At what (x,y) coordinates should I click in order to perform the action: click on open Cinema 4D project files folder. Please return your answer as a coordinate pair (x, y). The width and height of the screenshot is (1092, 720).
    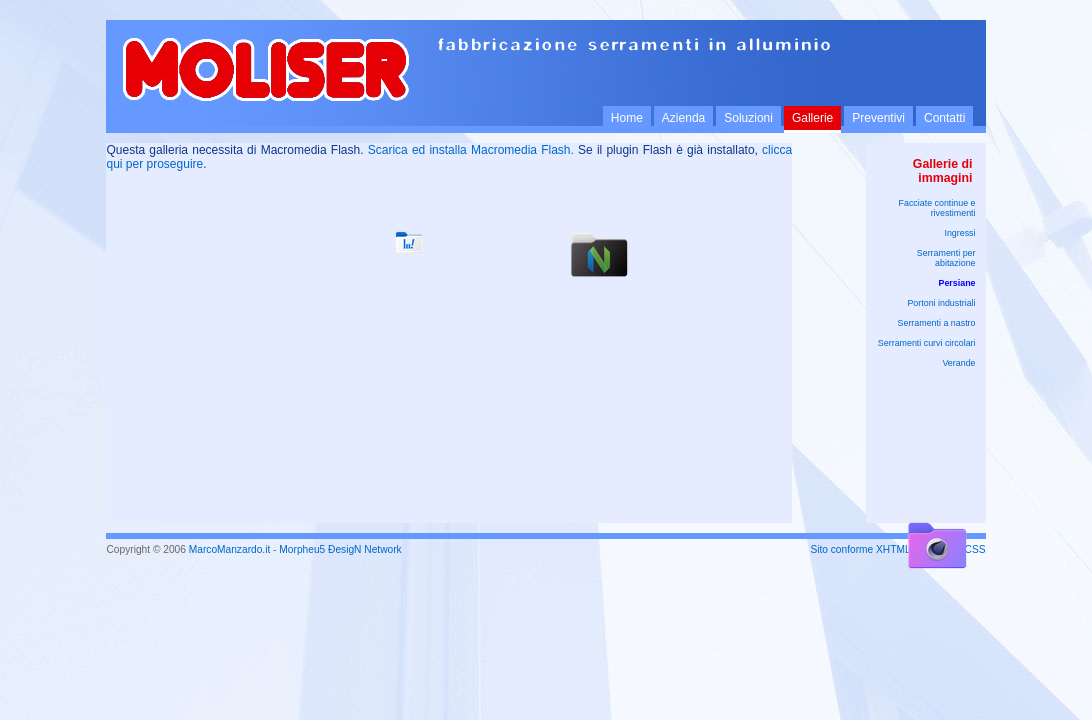
    Looking at the image, I should click on (937, 547).